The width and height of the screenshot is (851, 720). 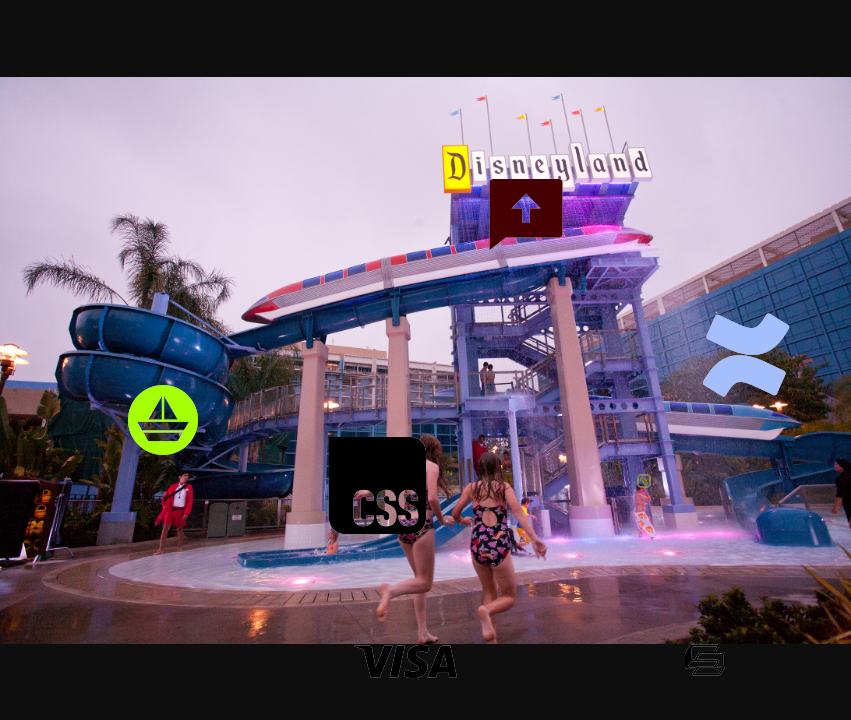 What do you see at coordinates (405, 661) in the screenshot?
I see `pay with visa card` at bounding box center [405, 661].